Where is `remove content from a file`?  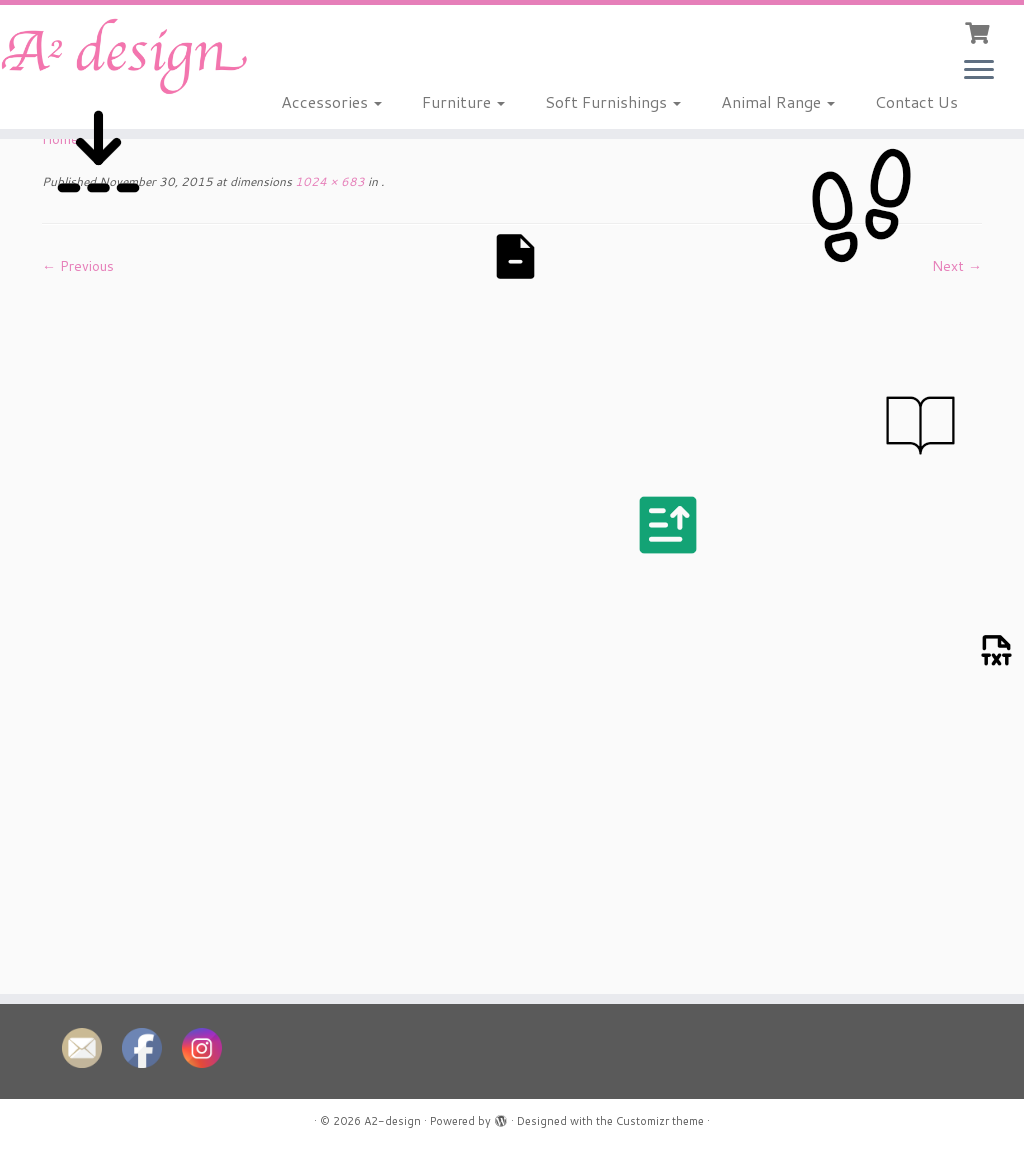
remove content from a file is located at coordinates (515, 256).